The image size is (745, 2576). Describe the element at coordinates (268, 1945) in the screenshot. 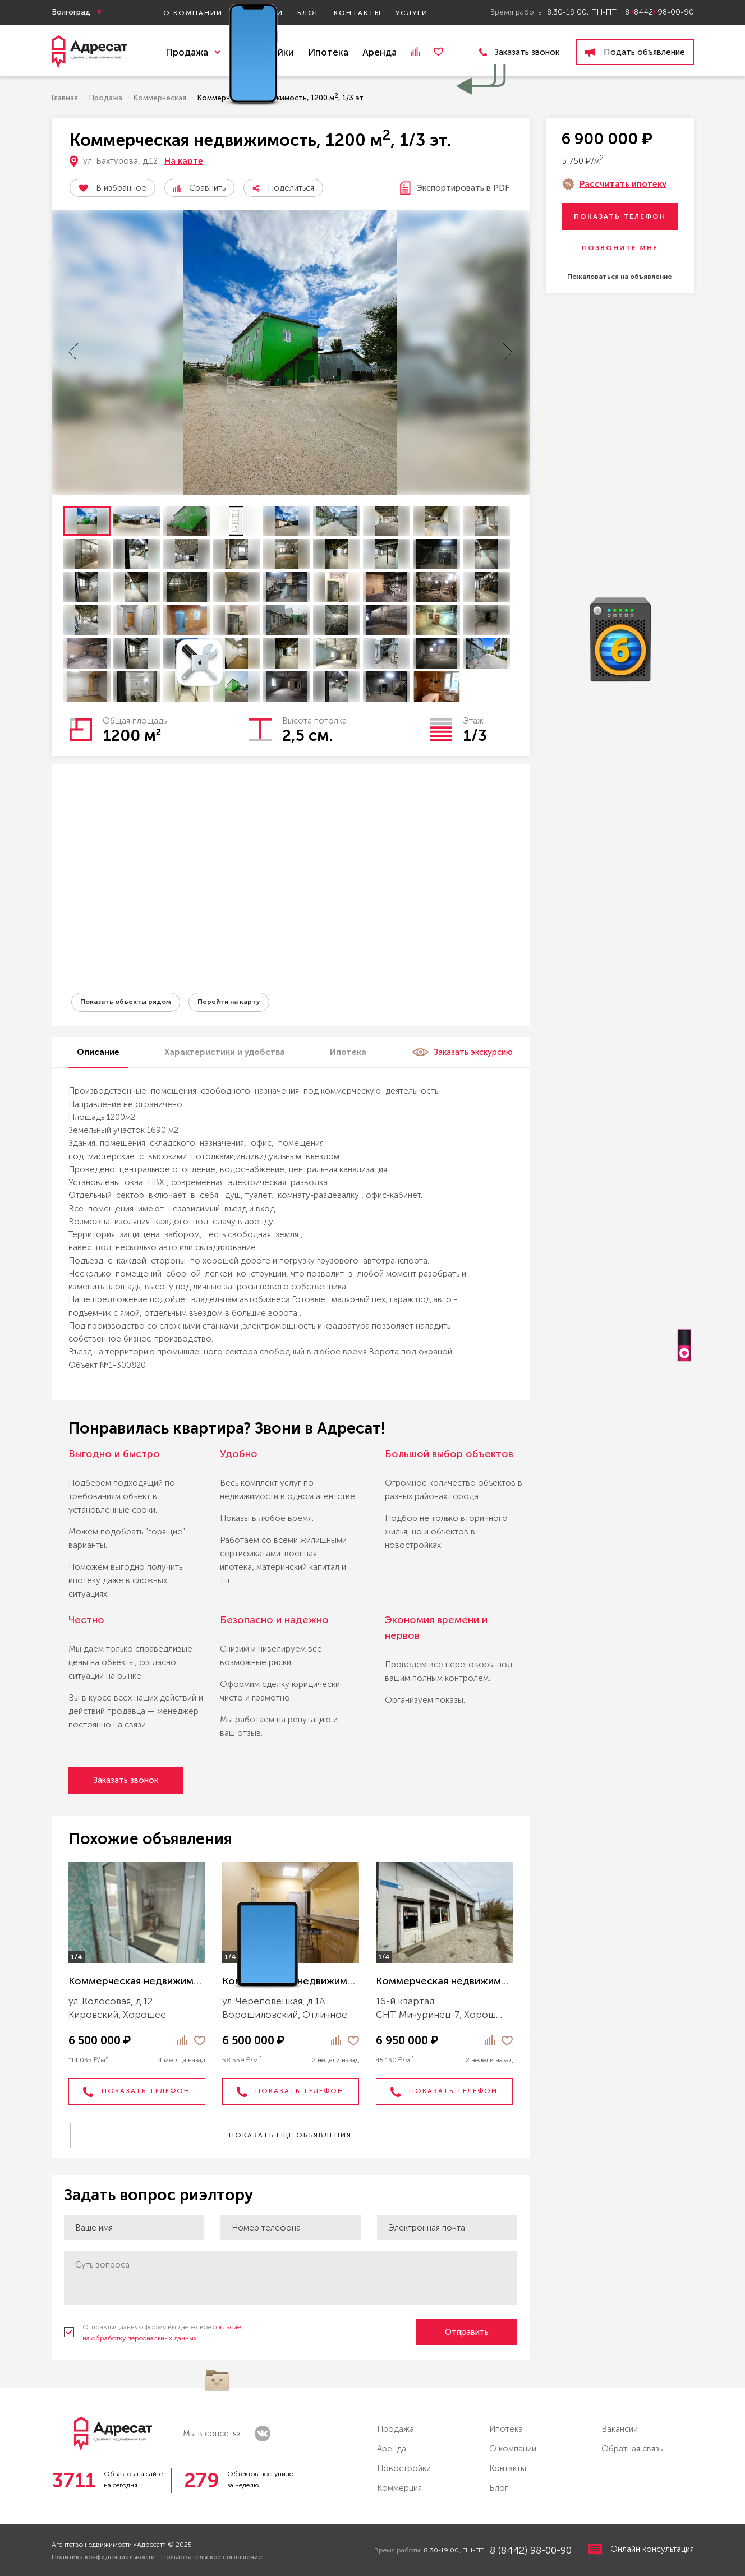

I see `iPad Air device icon` at that location.